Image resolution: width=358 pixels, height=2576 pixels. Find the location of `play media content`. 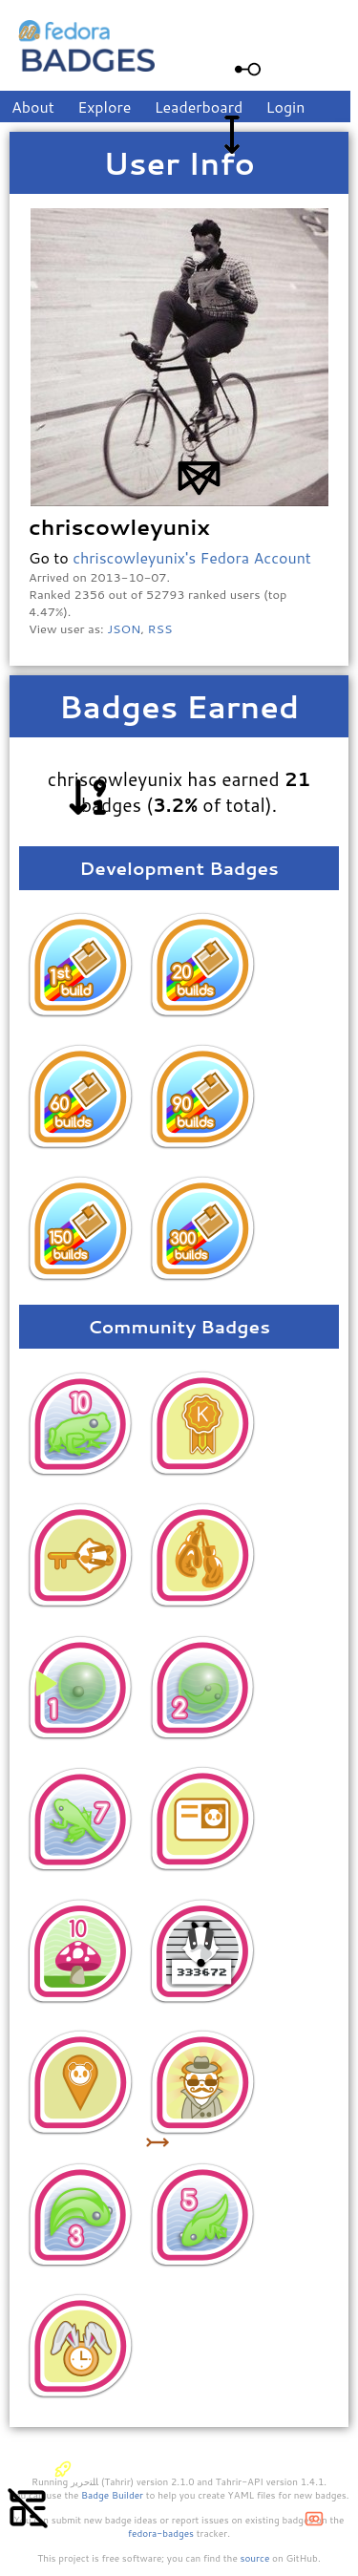

play media content is located at coordinates (44, 1683).